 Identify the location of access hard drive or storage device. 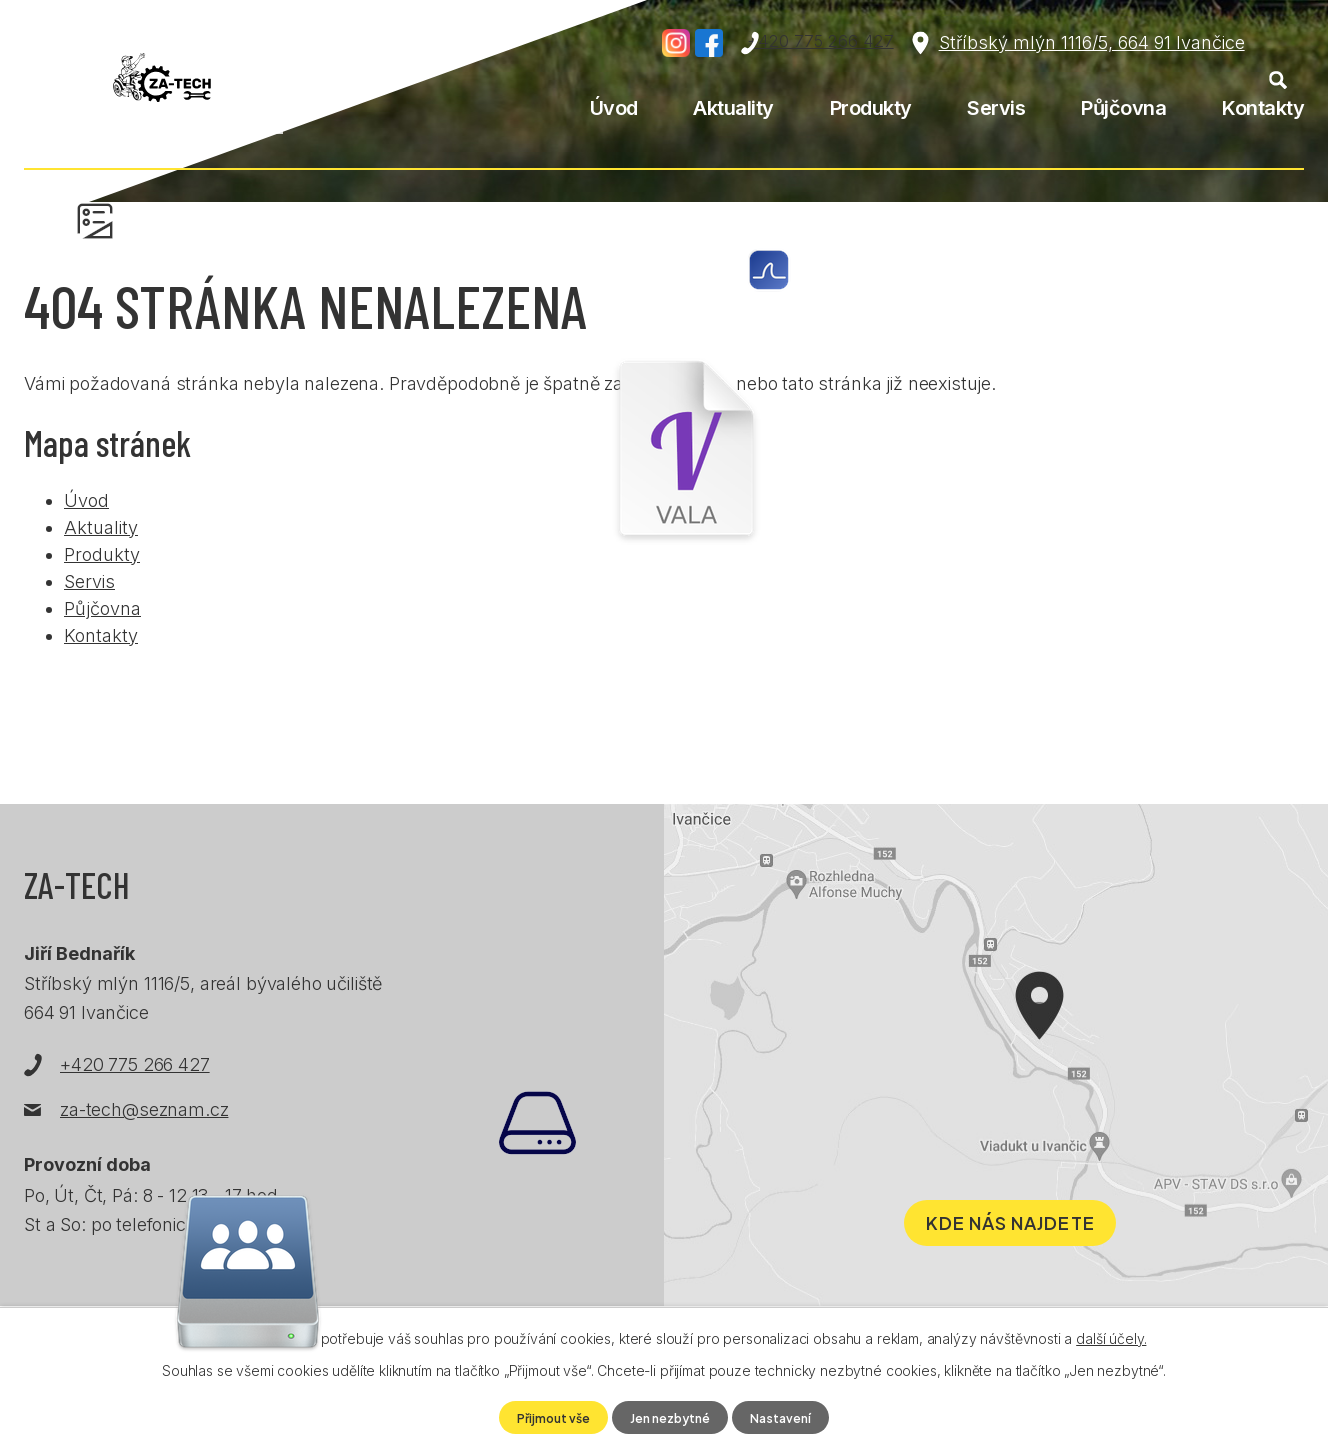
(537, 1120).